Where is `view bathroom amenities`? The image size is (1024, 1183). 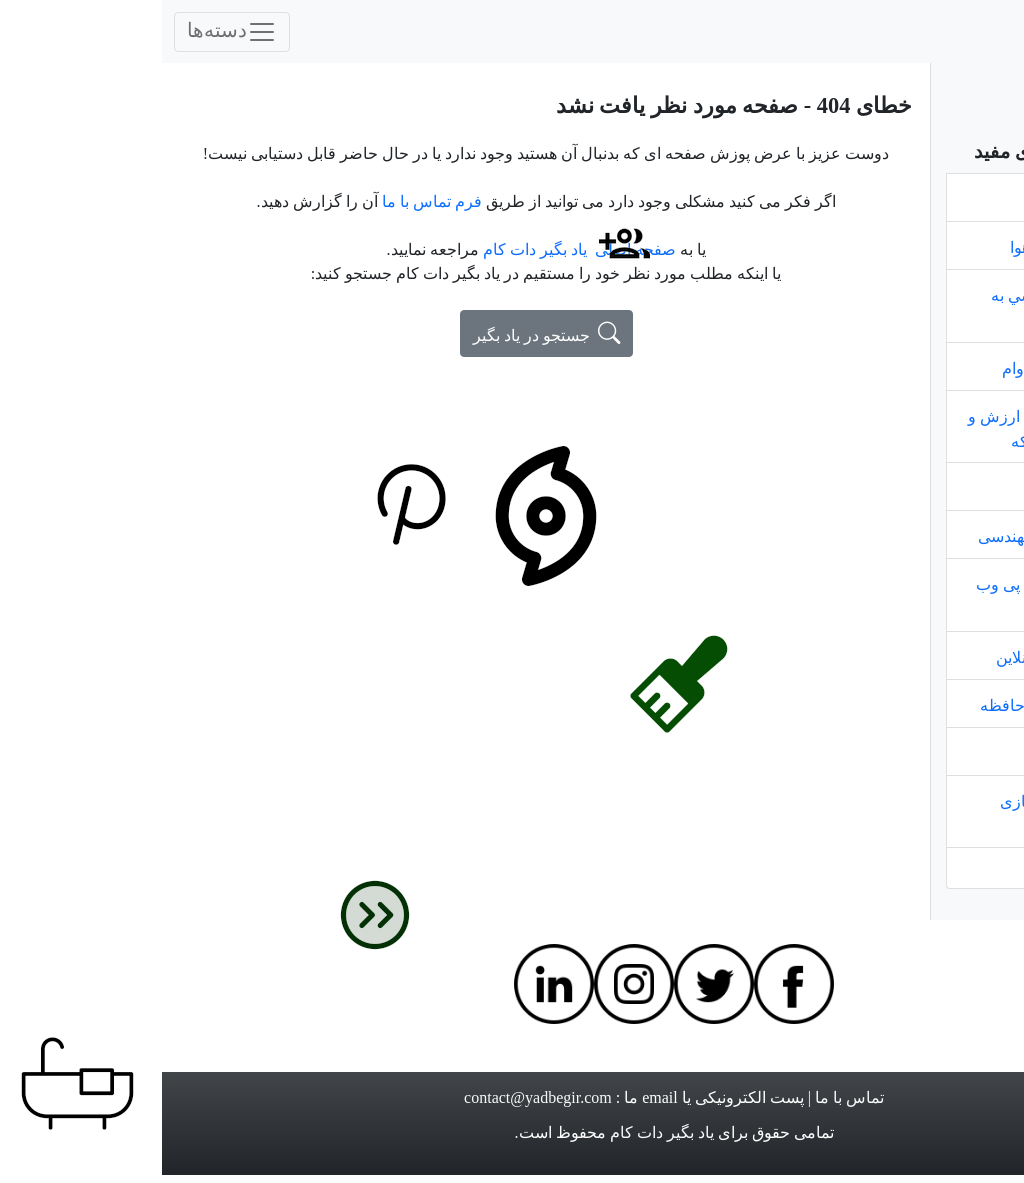
view bathroom amenities is located at coordinates (77, 1085).